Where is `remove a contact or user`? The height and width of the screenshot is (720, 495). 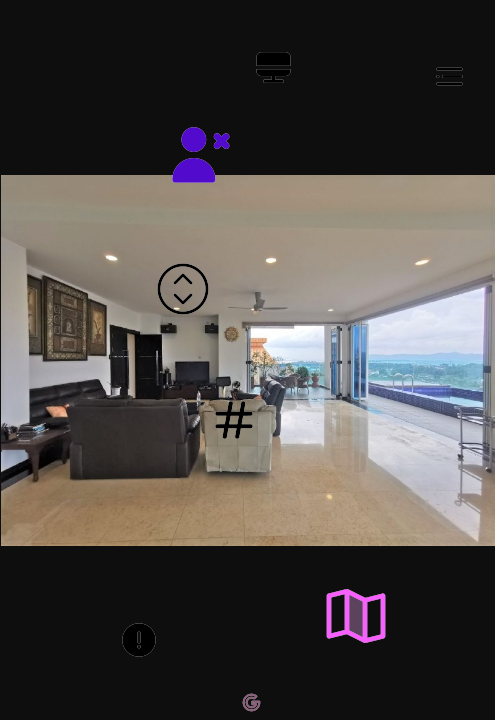 remove a contact or user is located at coordinates (200, 155).